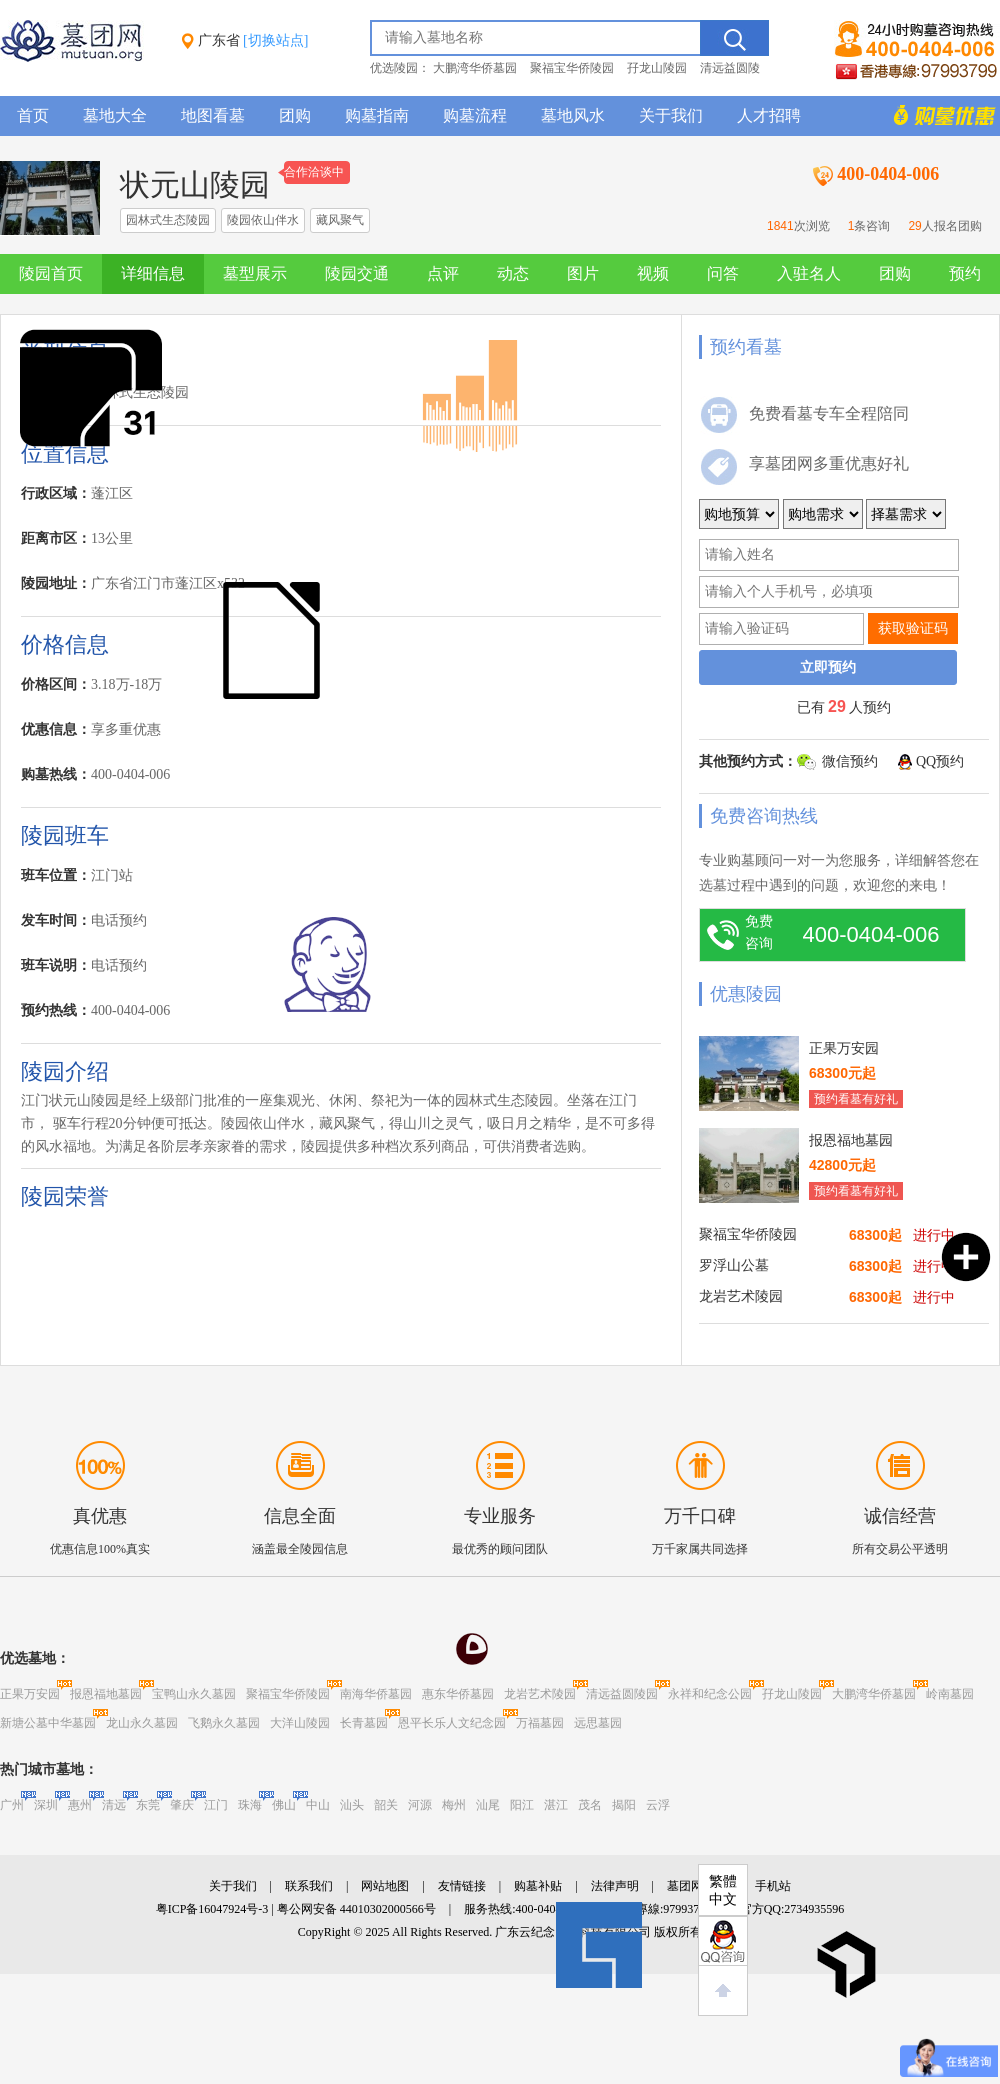 This screenshot has height=2084, width=1000. What do you see at coordinates (327, 964) in the screenshot?
I see `jenkins CI/CD automation server logo` at bounding box center [327, 964].